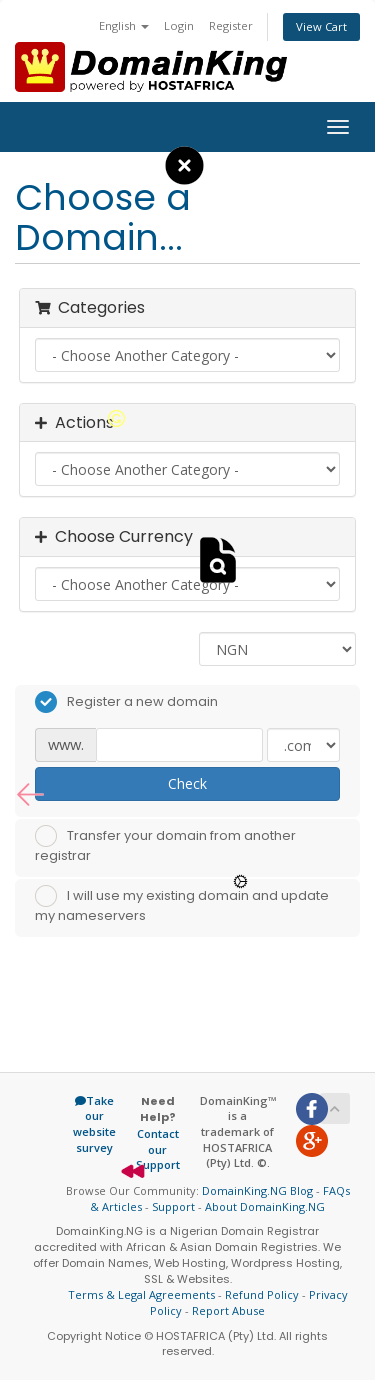 The height and width of the screenshot is (1380, 375). I want to click on go back to the previous screen, so click(30, 794).